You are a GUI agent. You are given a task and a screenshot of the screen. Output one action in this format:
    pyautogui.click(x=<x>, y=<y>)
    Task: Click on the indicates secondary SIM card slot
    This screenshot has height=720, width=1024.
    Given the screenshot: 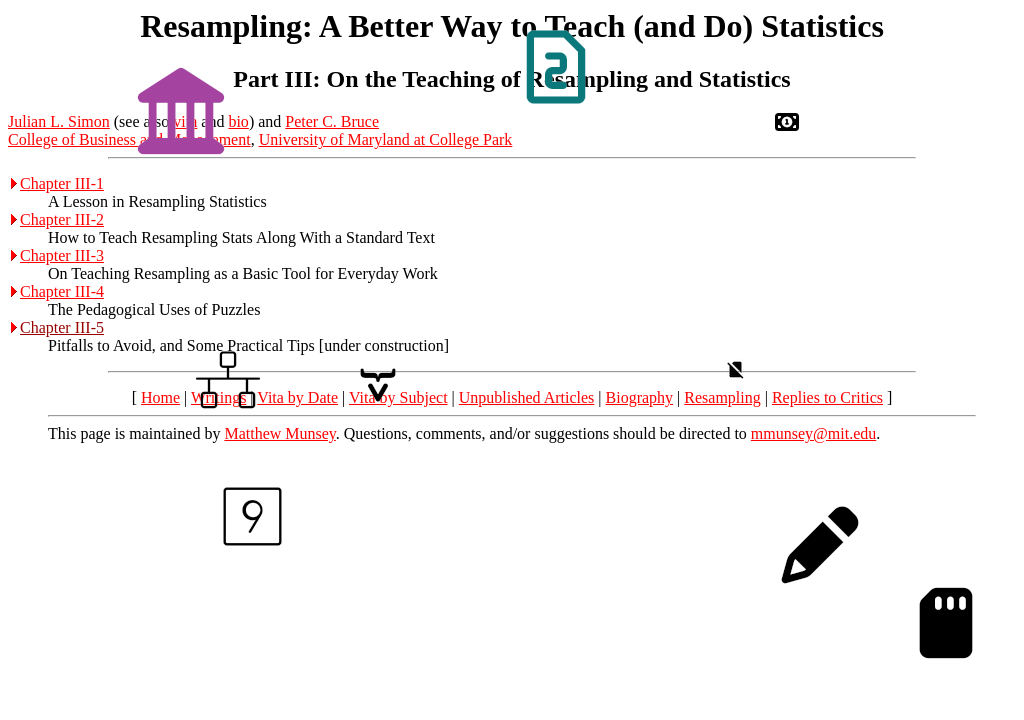 What is the action you would take?
    pyautogui.click(x=556, y=67)
    